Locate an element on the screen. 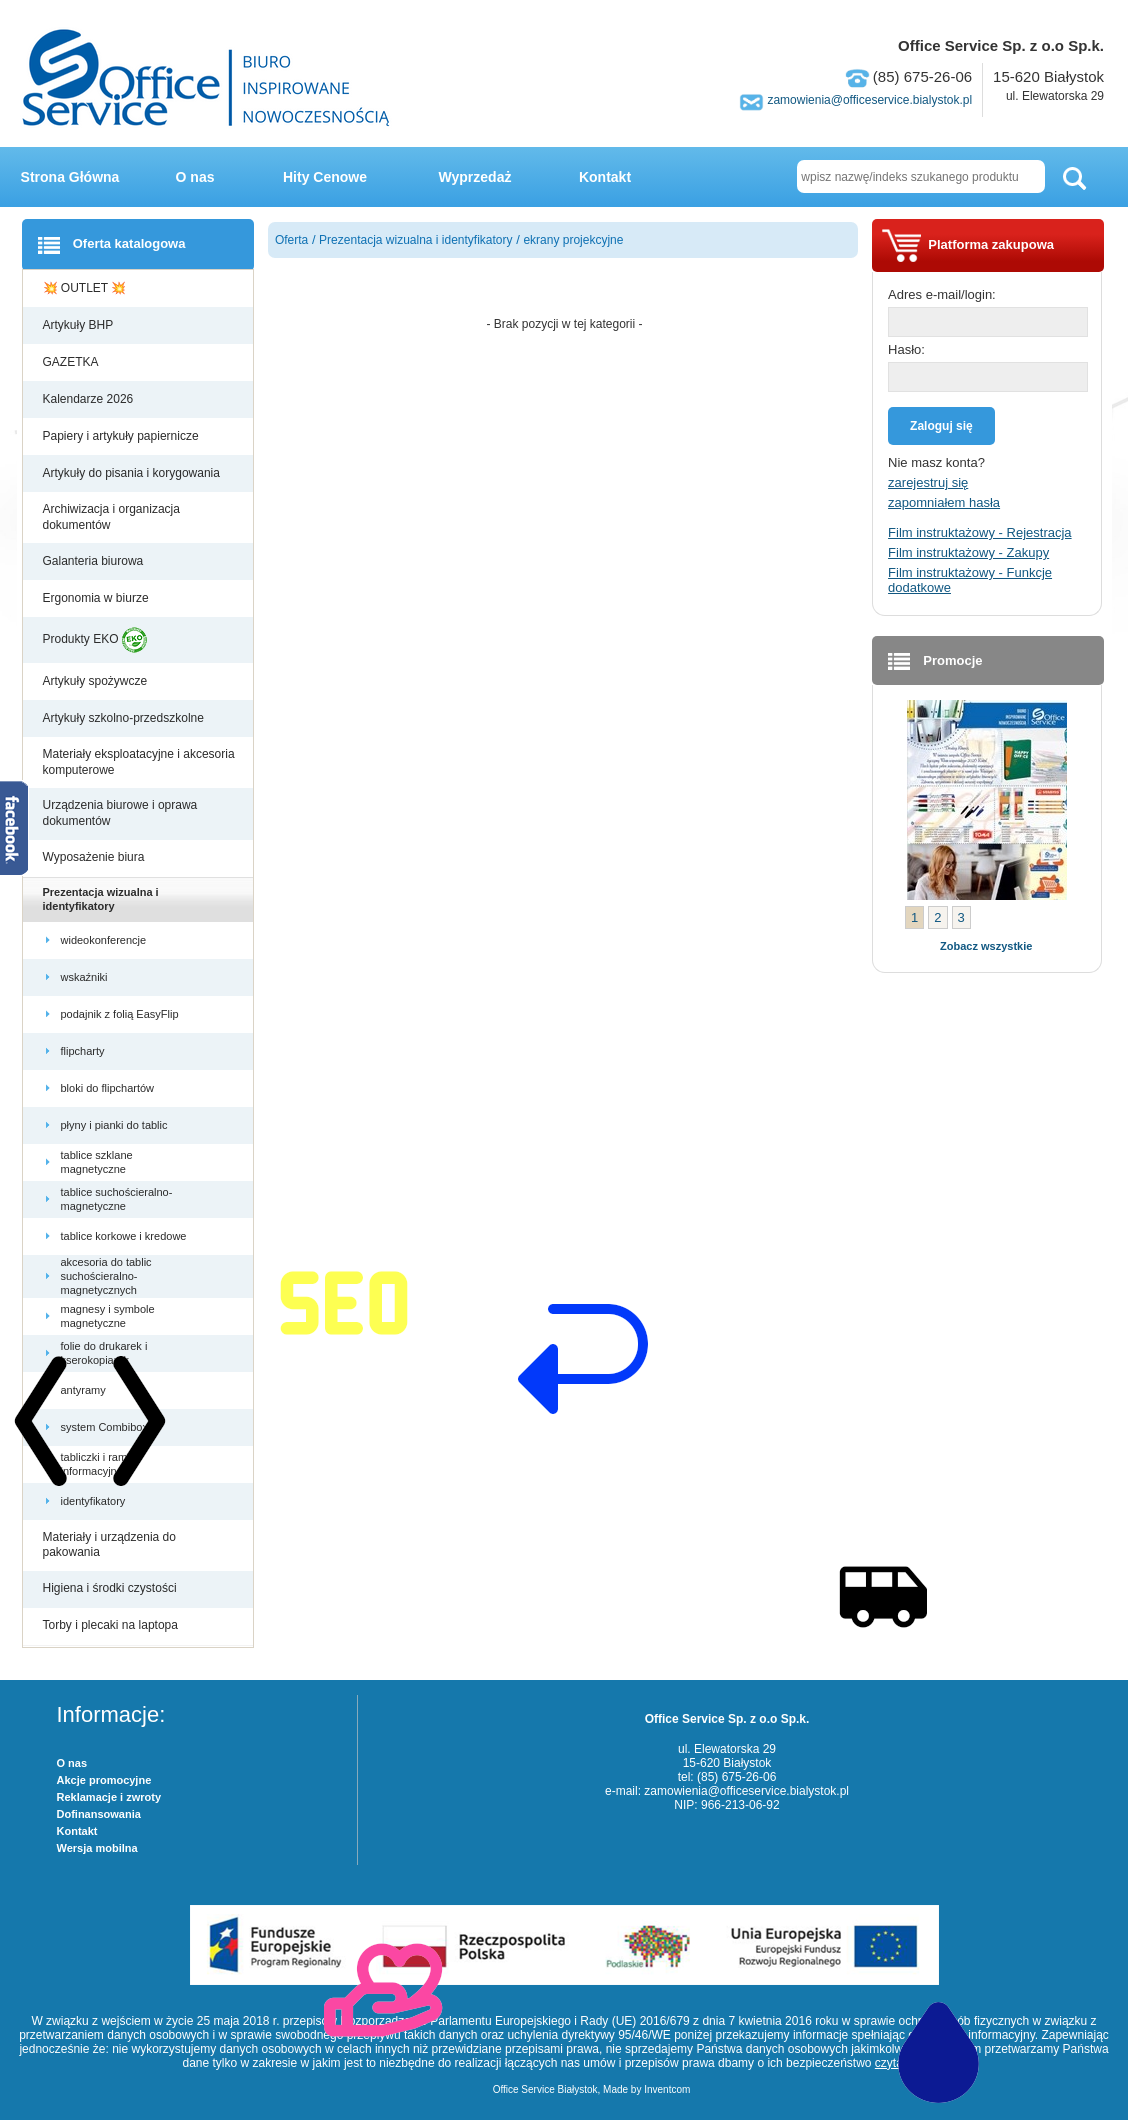 The image size is (1128, 2120). access search engine optimization tools is located at coordinates (344, 1303).